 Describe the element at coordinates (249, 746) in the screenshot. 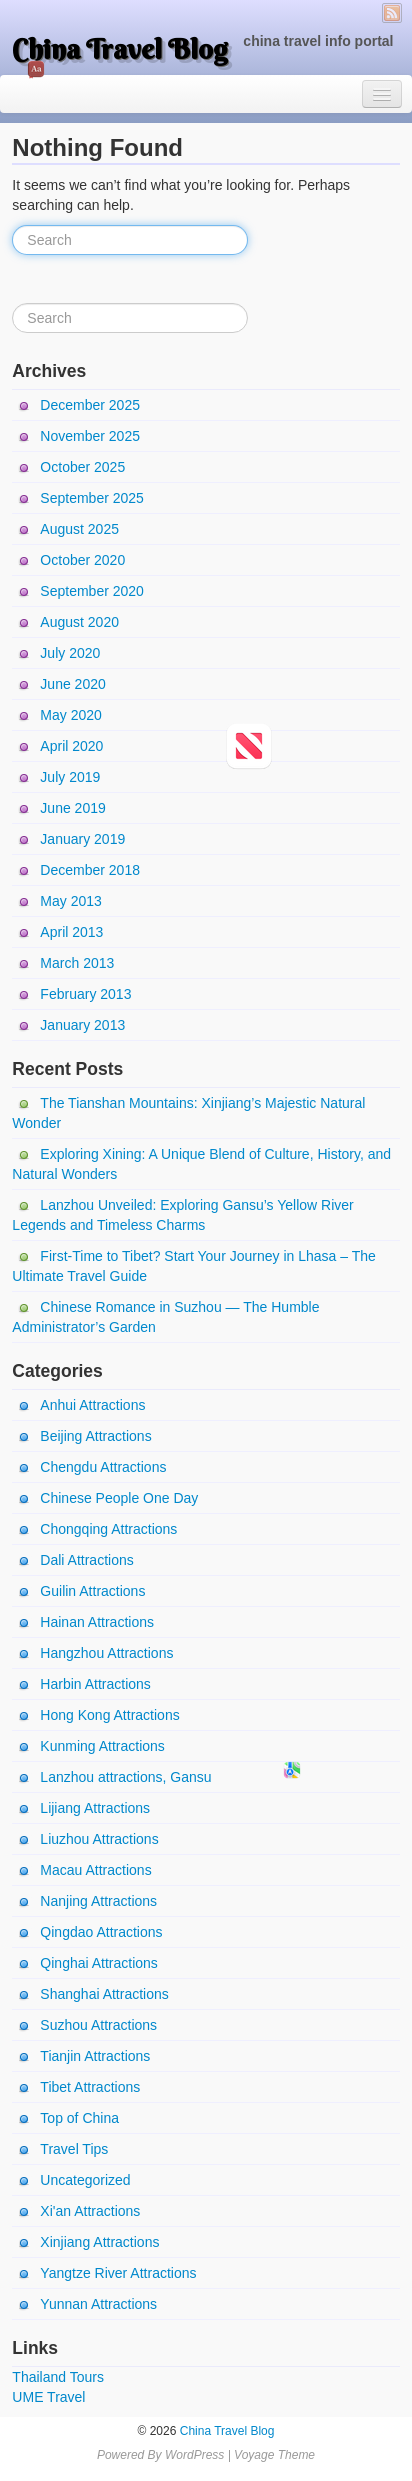

I see `open the Apple News app` at that location.